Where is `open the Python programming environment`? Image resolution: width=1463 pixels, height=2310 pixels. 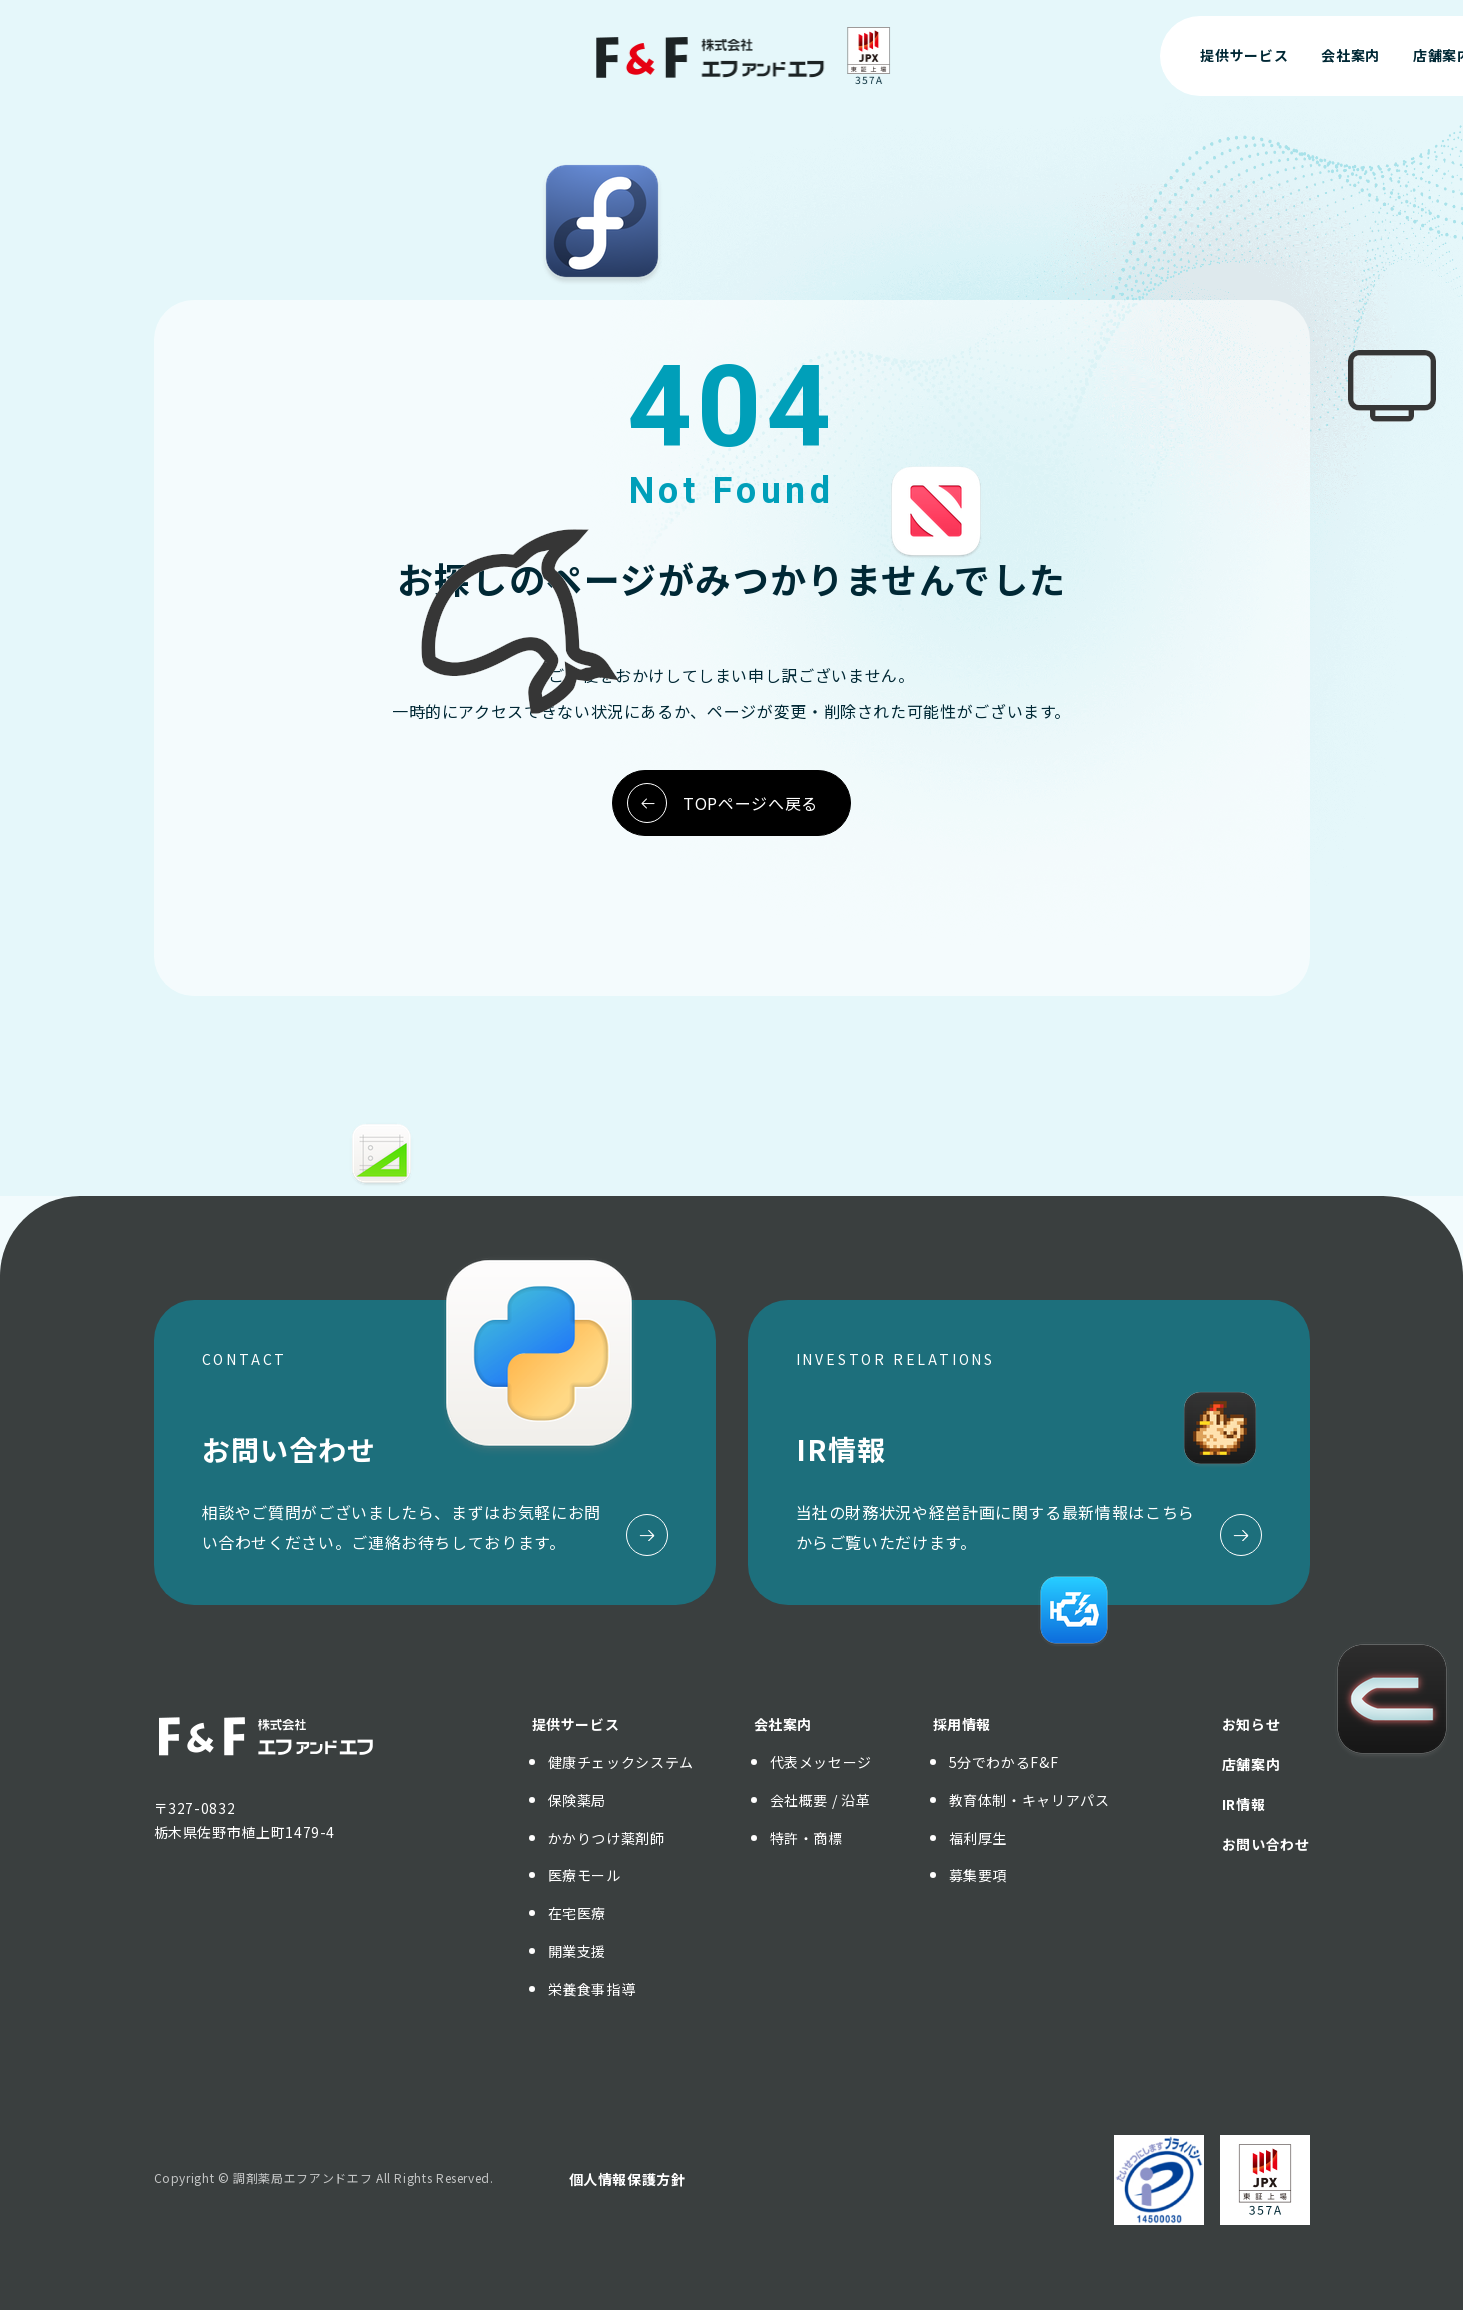
open the Python programming environment is located at coordinates (539, 1353).